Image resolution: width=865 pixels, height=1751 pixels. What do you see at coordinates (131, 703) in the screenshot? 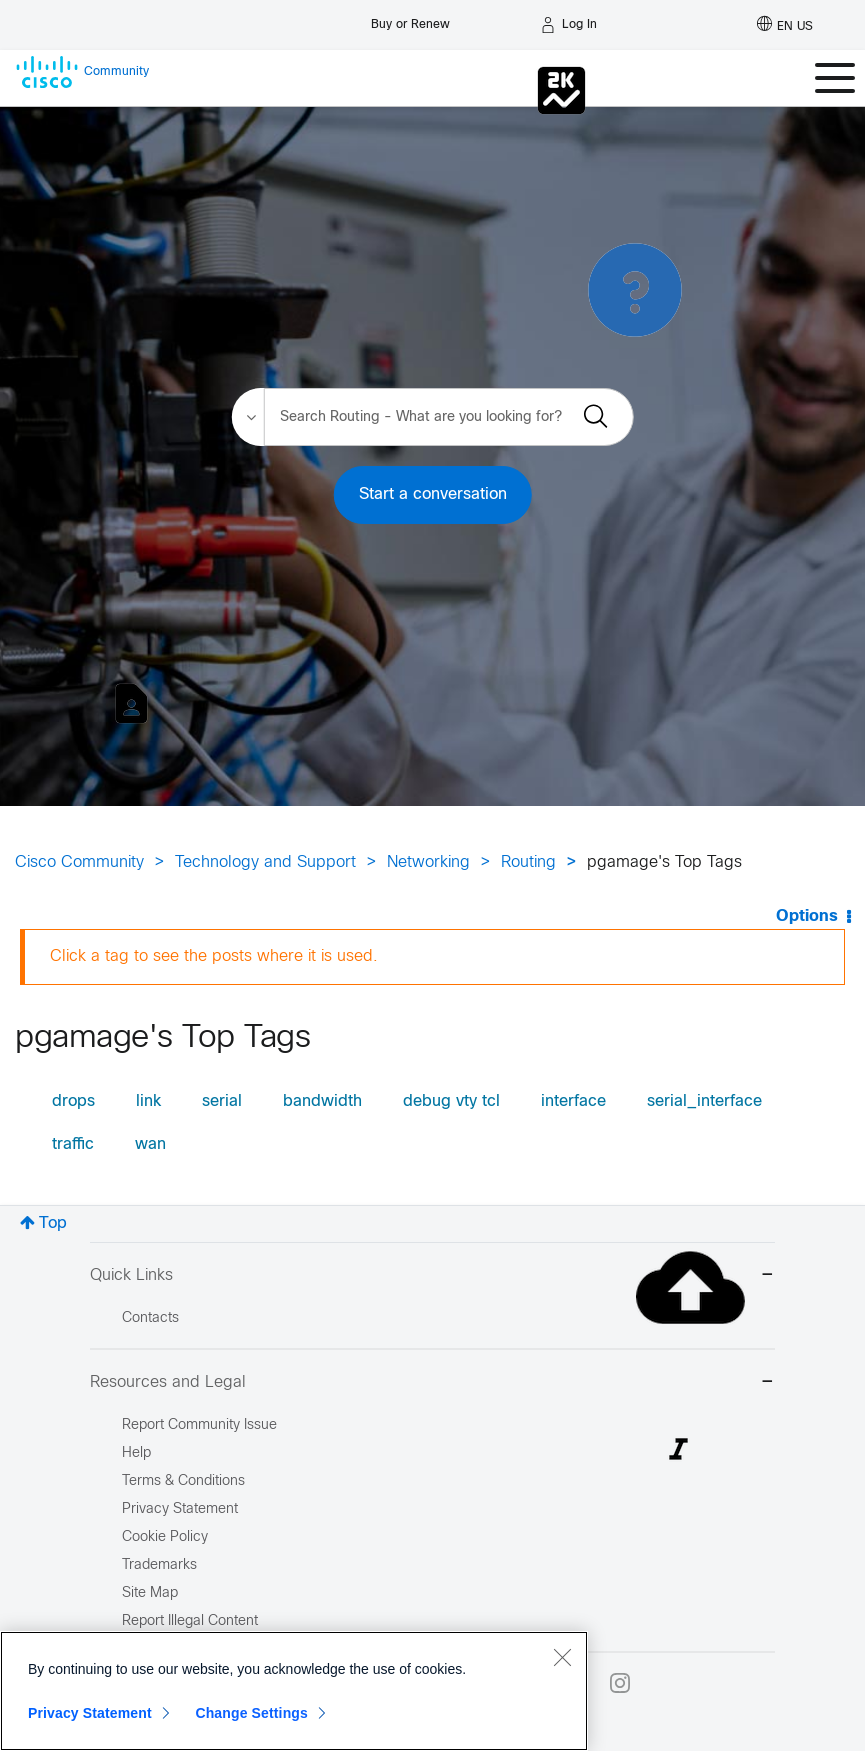
I see `view contact details` at bounding box center [131, 703].